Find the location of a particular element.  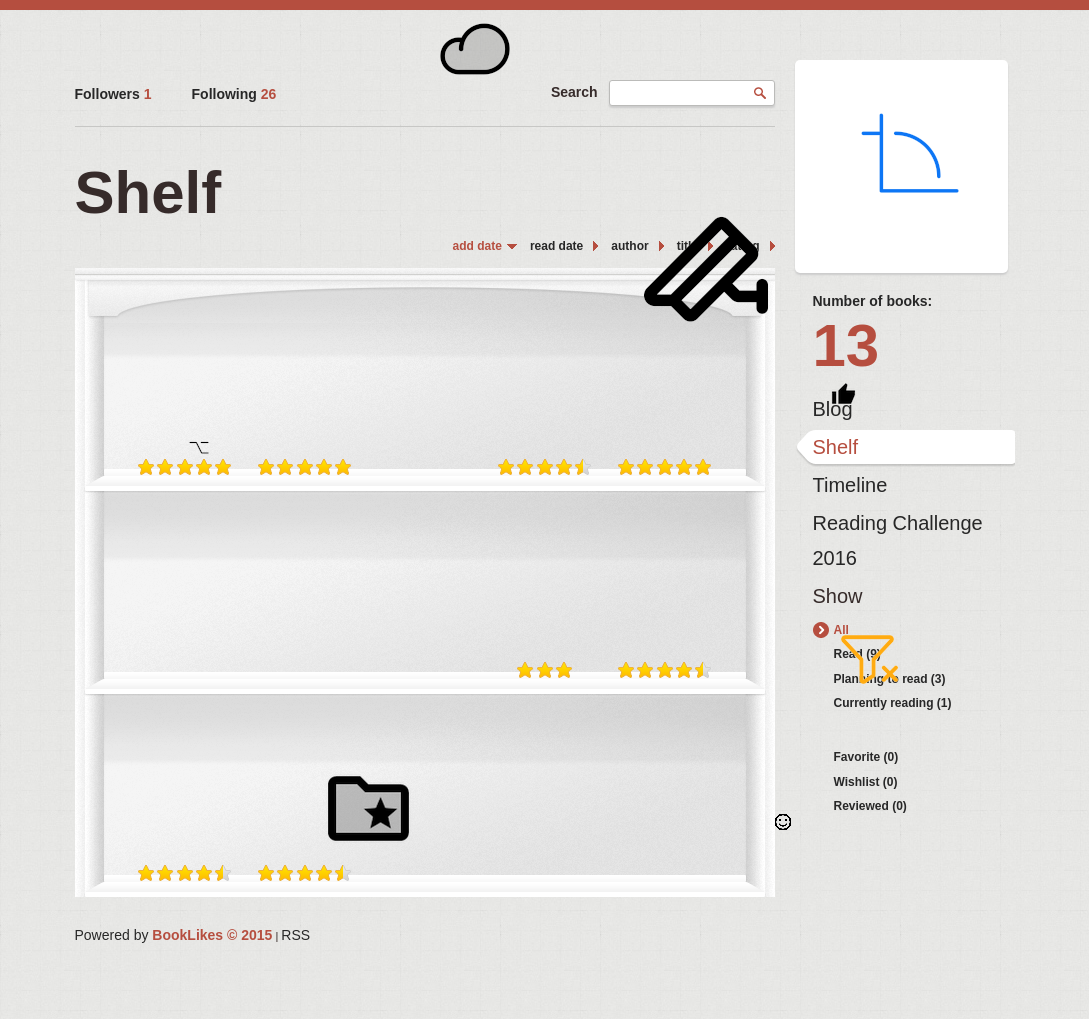

like or upvote this content is located at coordinates (843, 394).